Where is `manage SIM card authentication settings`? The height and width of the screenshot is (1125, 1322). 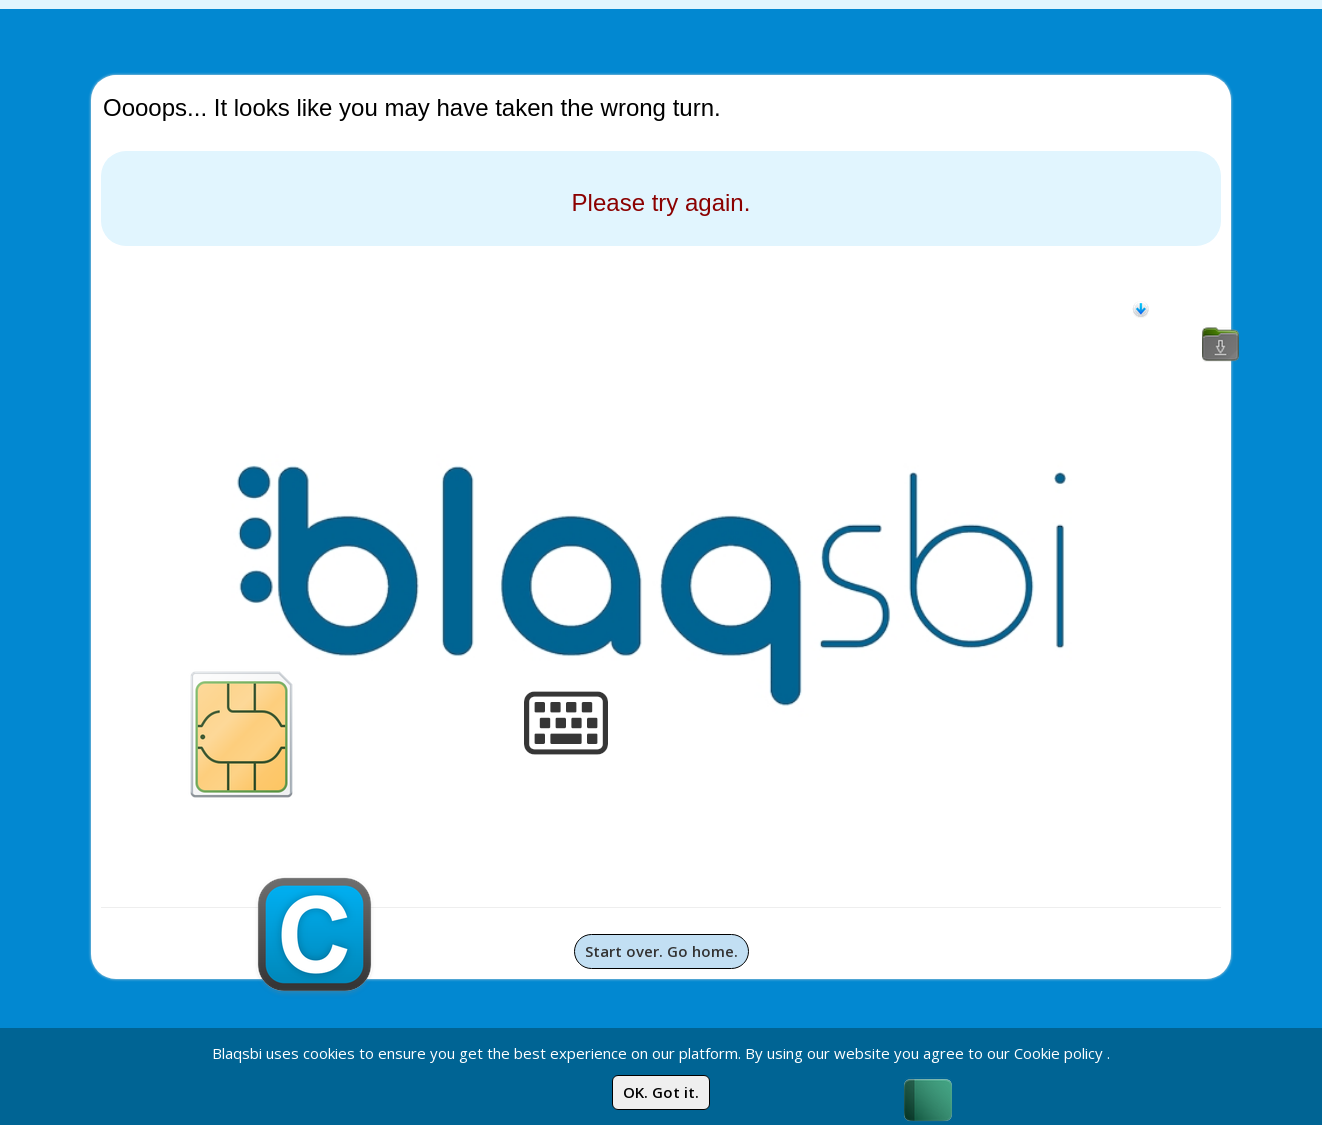
manage SIM card authentication settings is located at coordinates (241, 734).